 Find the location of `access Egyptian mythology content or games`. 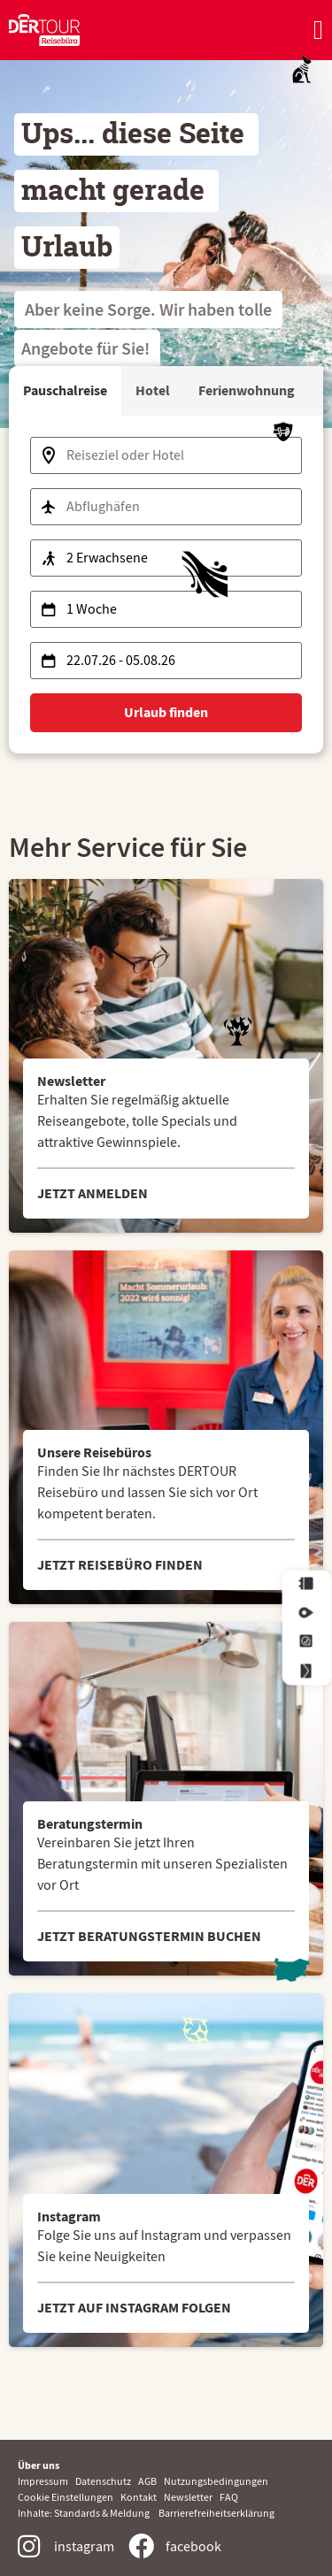

access Egyptian mythology content or games is located at coordinates (302, 69).